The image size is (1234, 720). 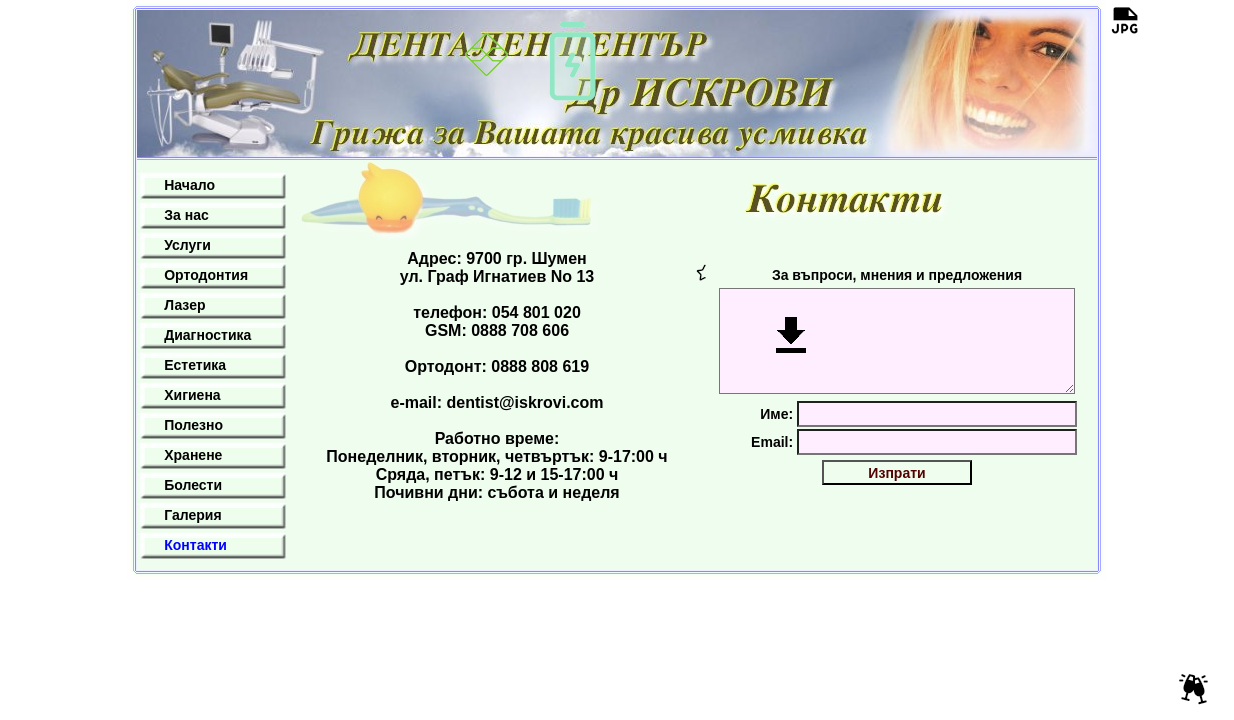 I want to click on indicates a partial or half-star rating, so click(x=705, y=273).